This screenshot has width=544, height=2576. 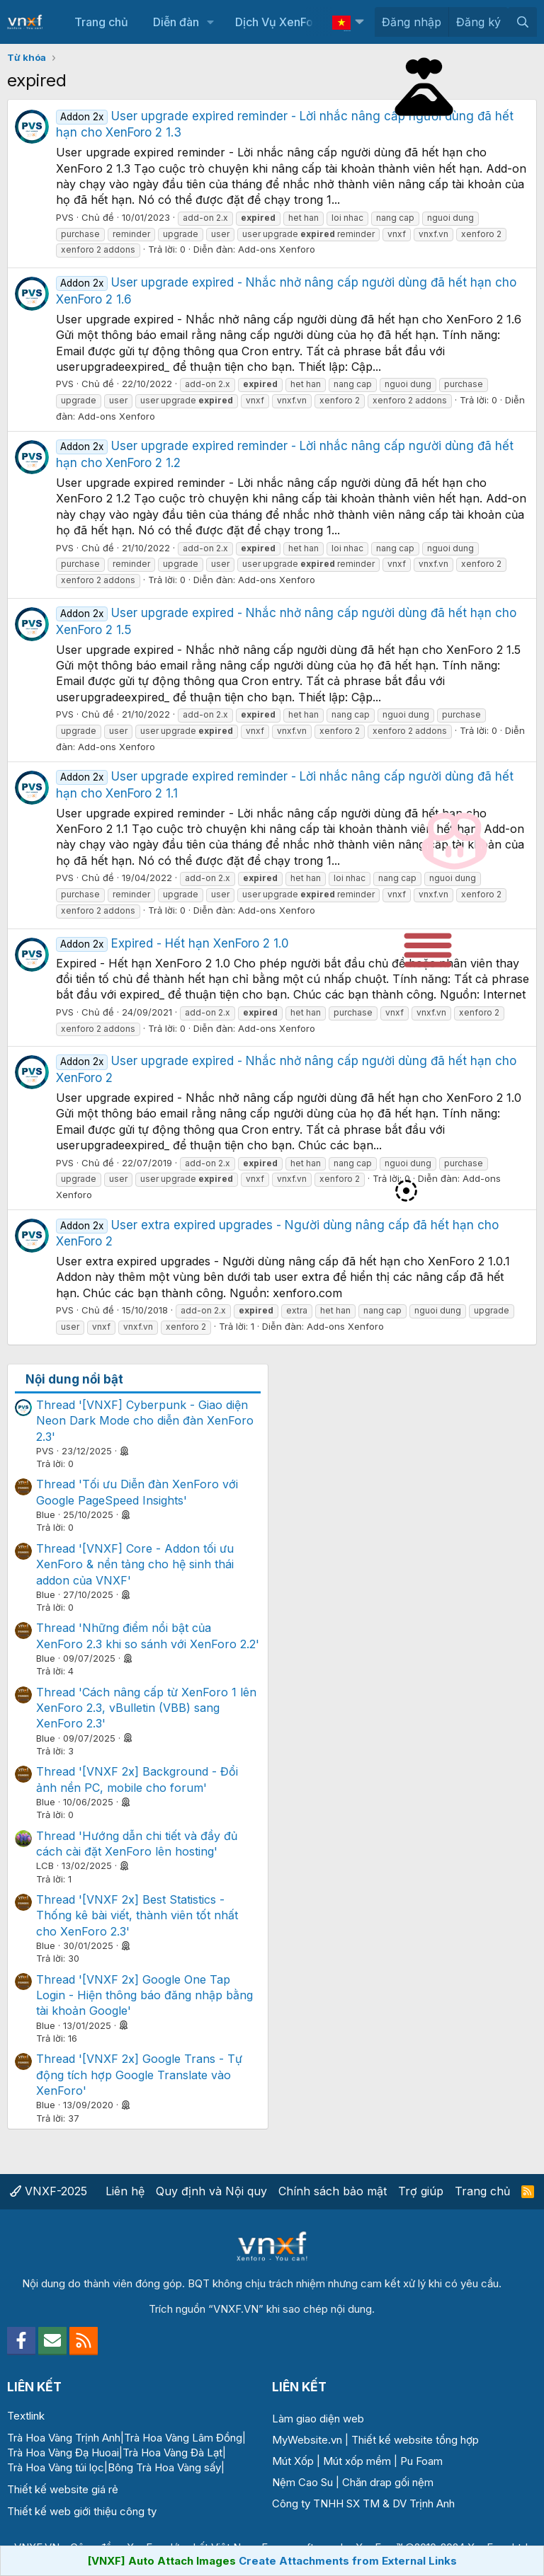 What do you see at coordinates (424, 86) in the screenshot?
I see `indicates volcanic or geothermal activity` at bounding box center [424, 86].